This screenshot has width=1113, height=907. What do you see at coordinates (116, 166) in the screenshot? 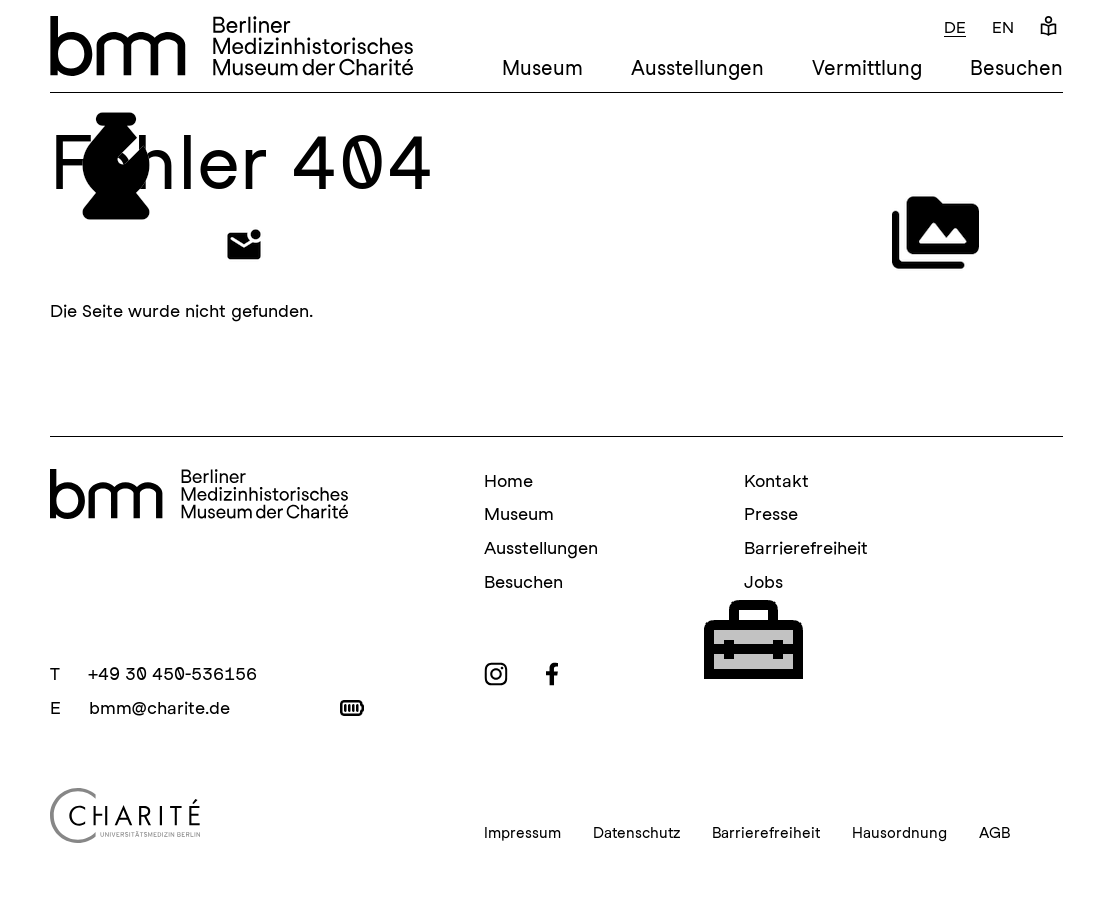
I see `represents the bishop piece in a chess game` at bounding box center [116, 166].